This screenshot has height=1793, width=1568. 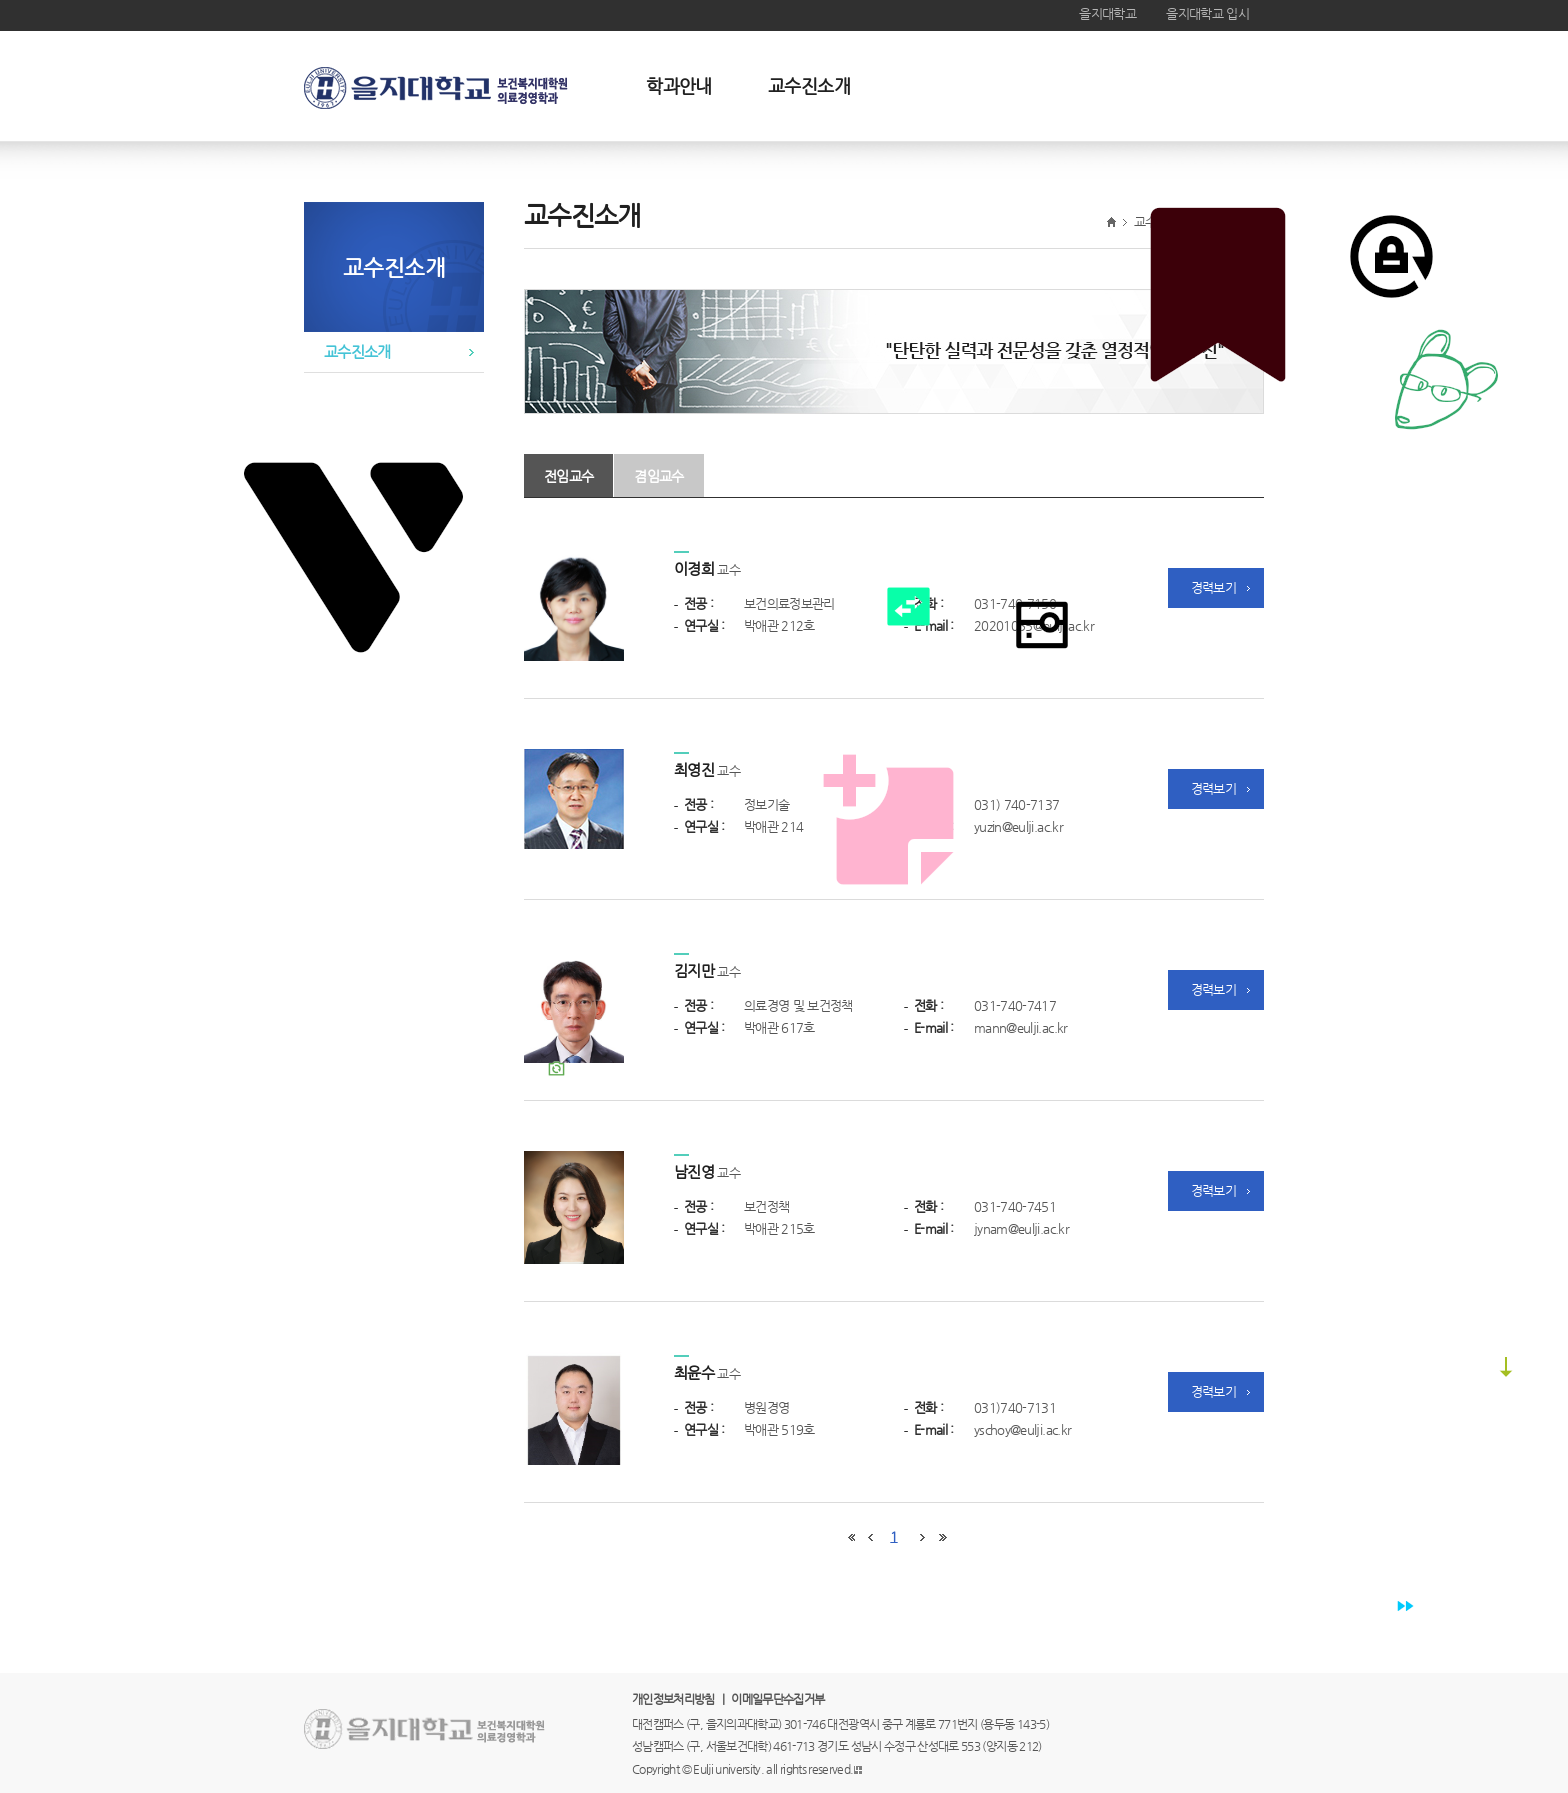 What do you see at coordinates (1042, 625) in the screenshot?
I see `start a presentation or slideshow` at bounding box center [1042, 625].